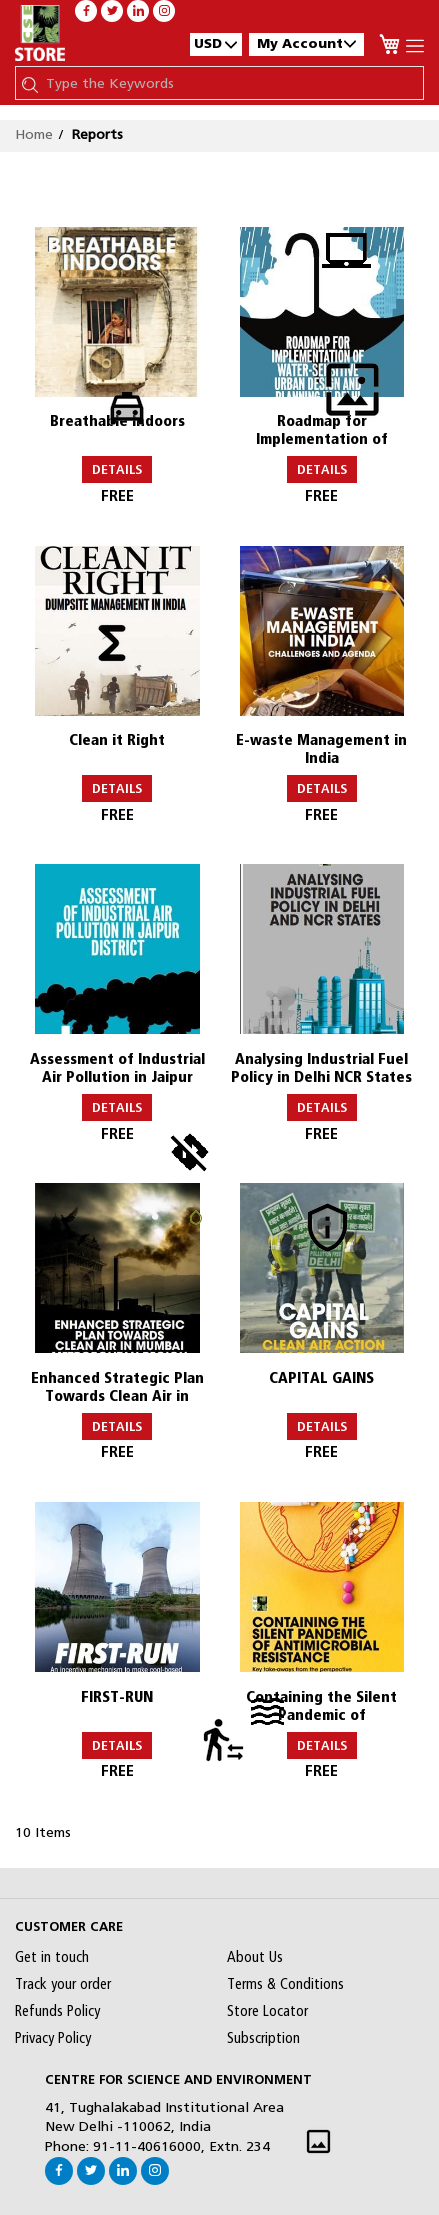 This screenshot has height=2215, width=439. What do you see at coordinates (318, 2141) in the screenshot?
I see `view photos or images` at bounding box center [318, 2141].